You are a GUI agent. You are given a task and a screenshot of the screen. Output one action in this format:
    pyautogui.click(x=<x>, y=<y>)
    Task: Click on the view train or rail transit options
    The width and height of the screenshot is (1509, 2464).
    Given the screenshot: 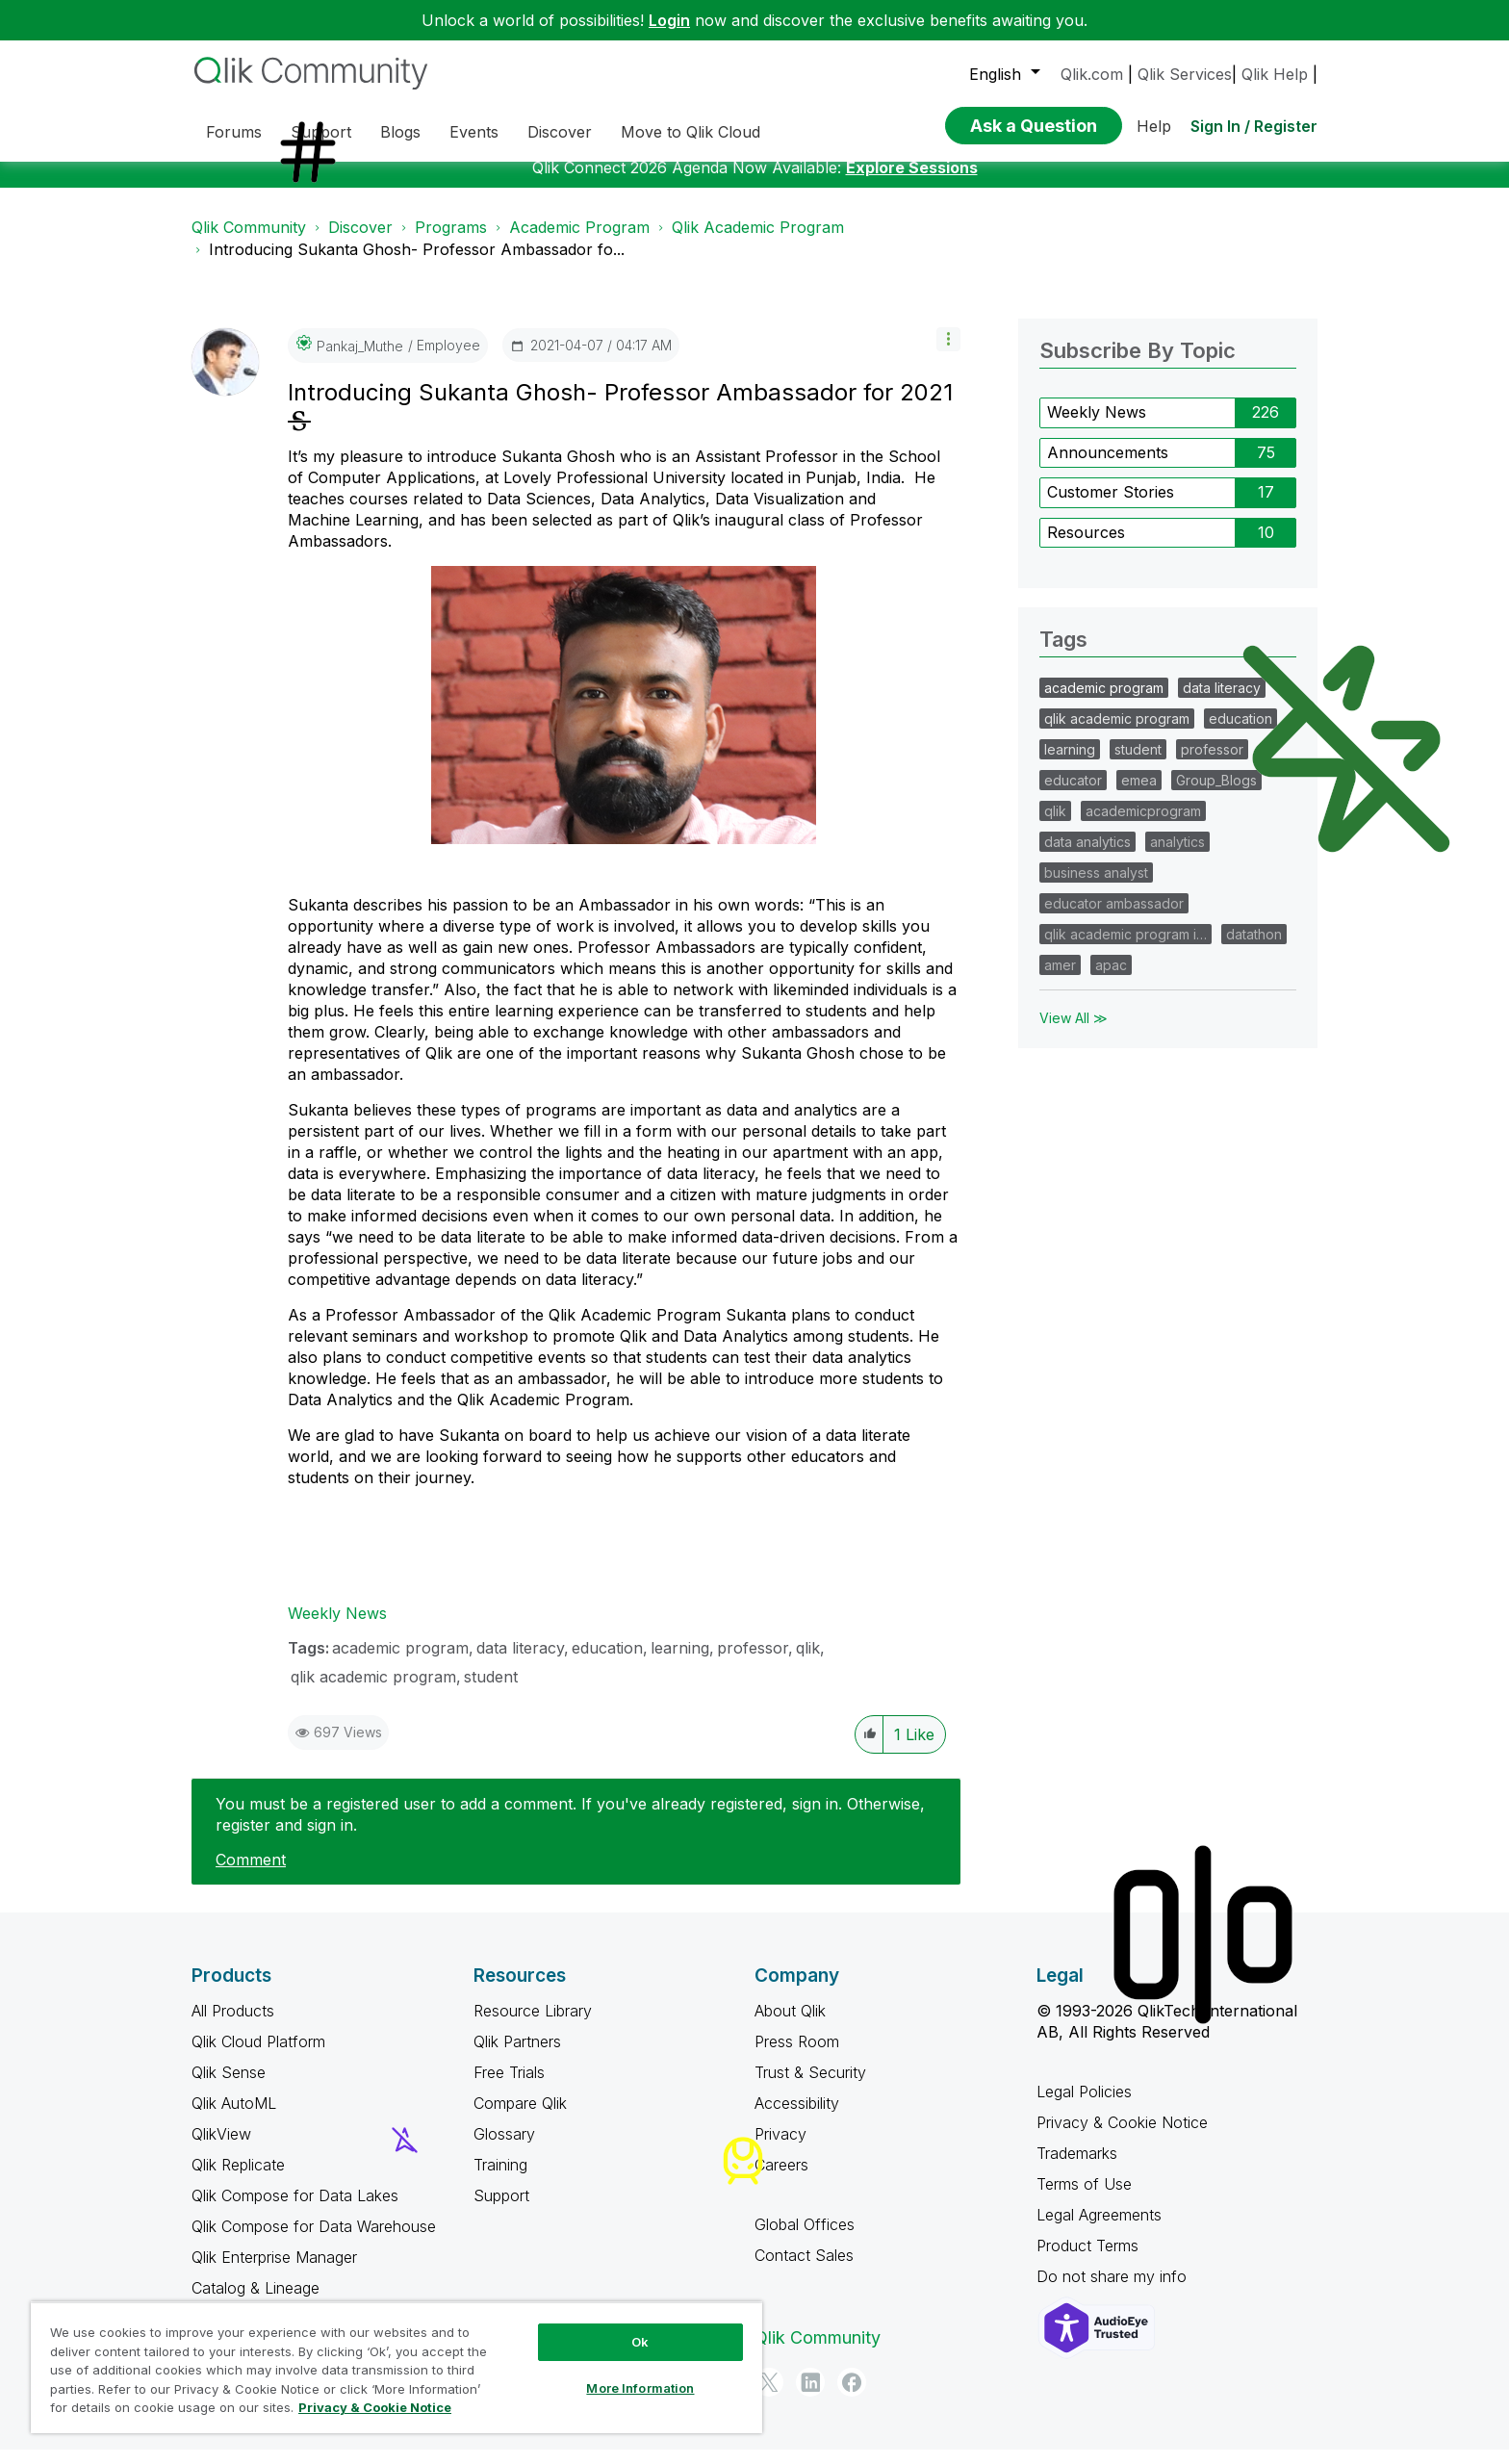 What is the action you would take?
    pyautogui.click(x=743, y=2161)
    